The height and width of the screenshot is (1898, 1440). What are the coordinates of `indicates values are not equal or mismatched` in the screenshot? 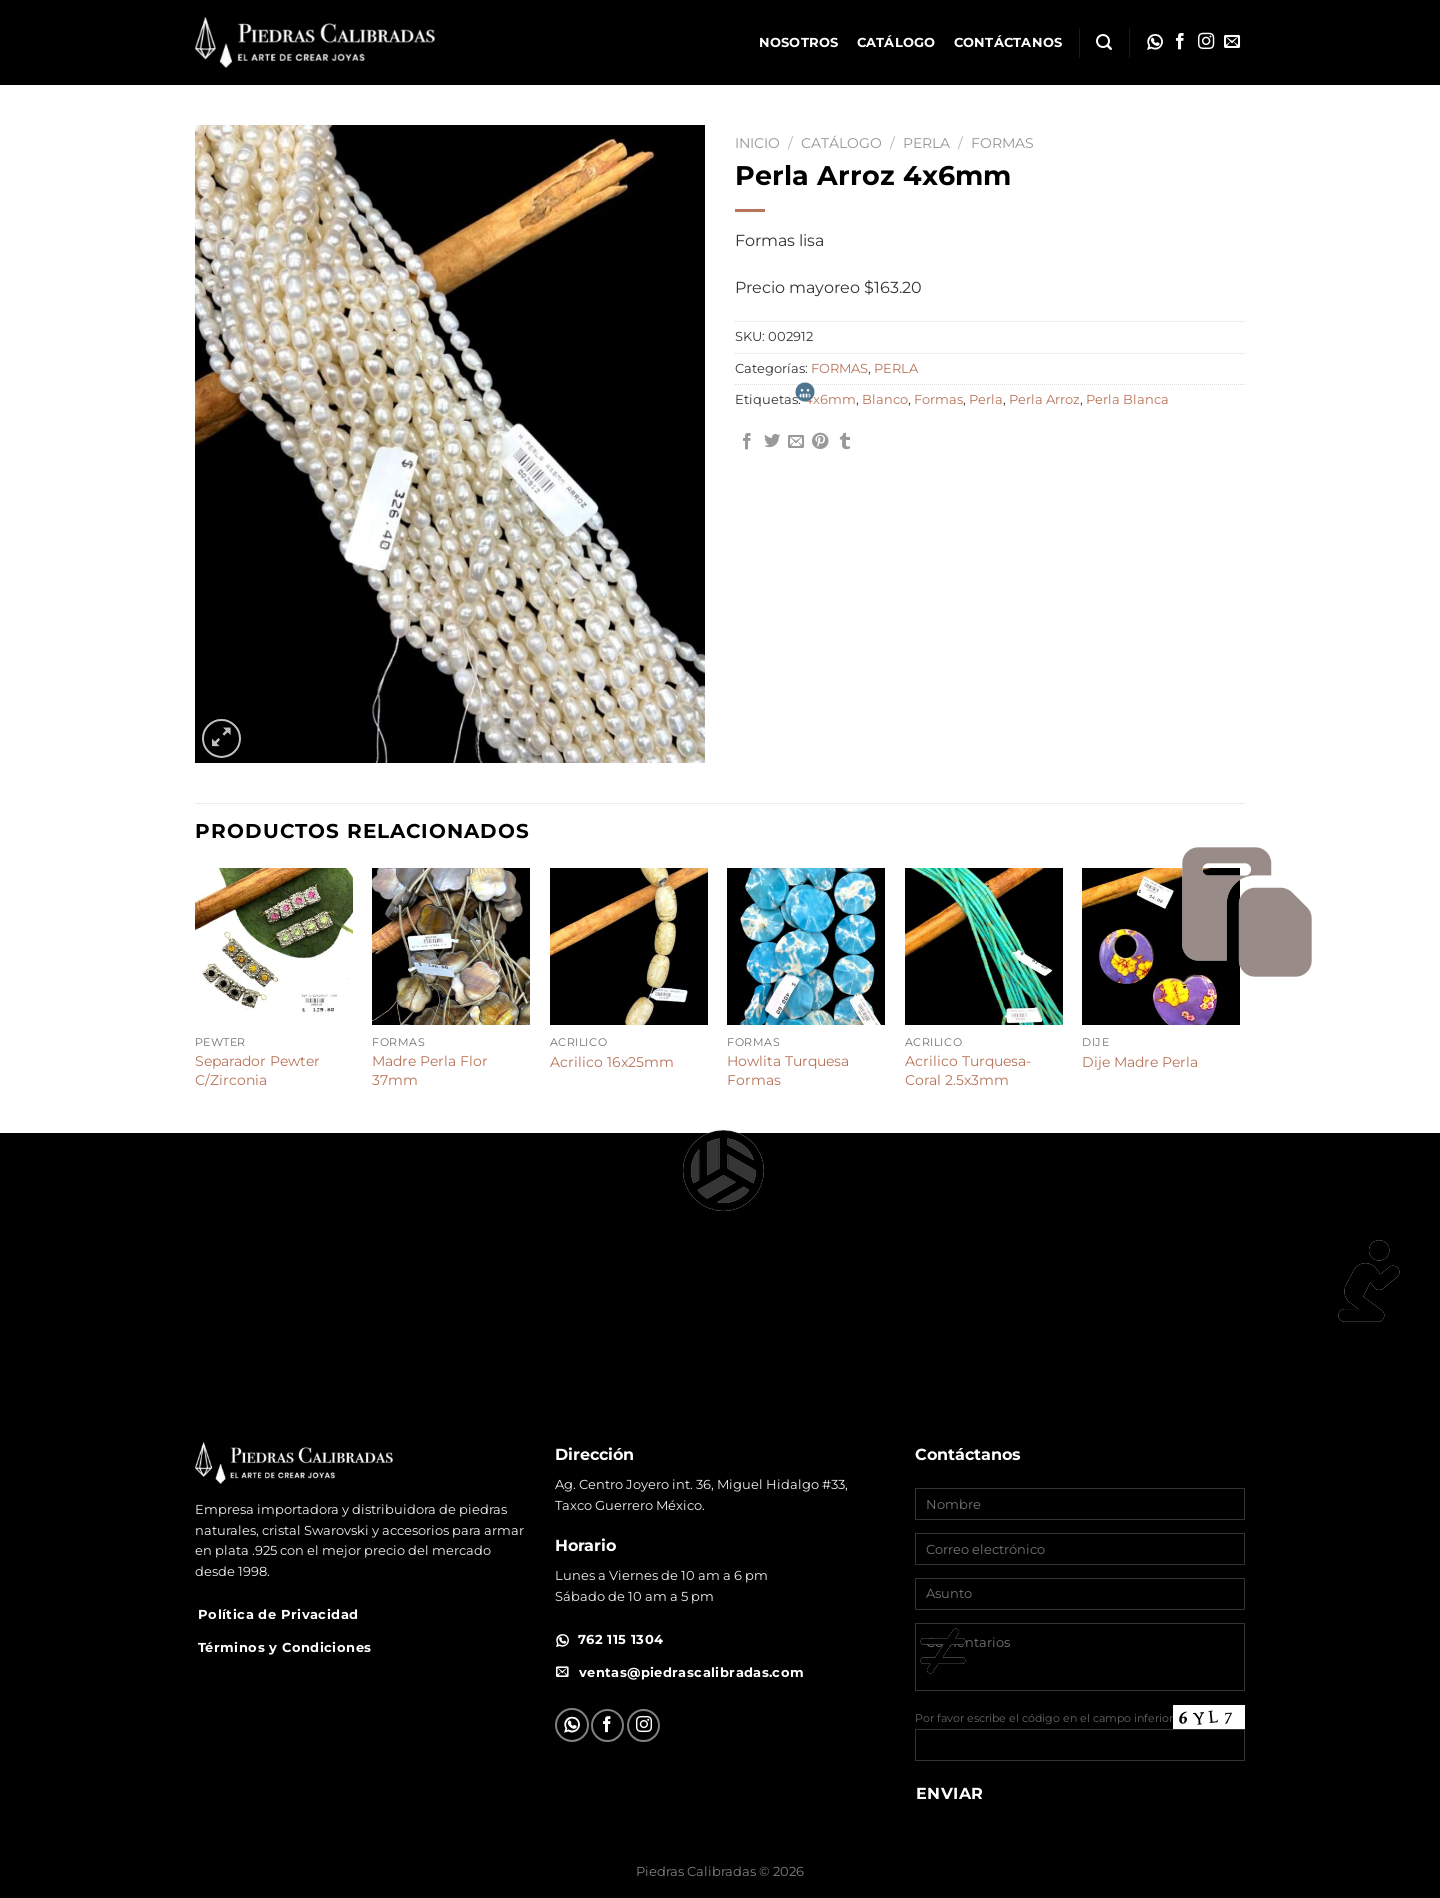 It's located at (943, 1651).